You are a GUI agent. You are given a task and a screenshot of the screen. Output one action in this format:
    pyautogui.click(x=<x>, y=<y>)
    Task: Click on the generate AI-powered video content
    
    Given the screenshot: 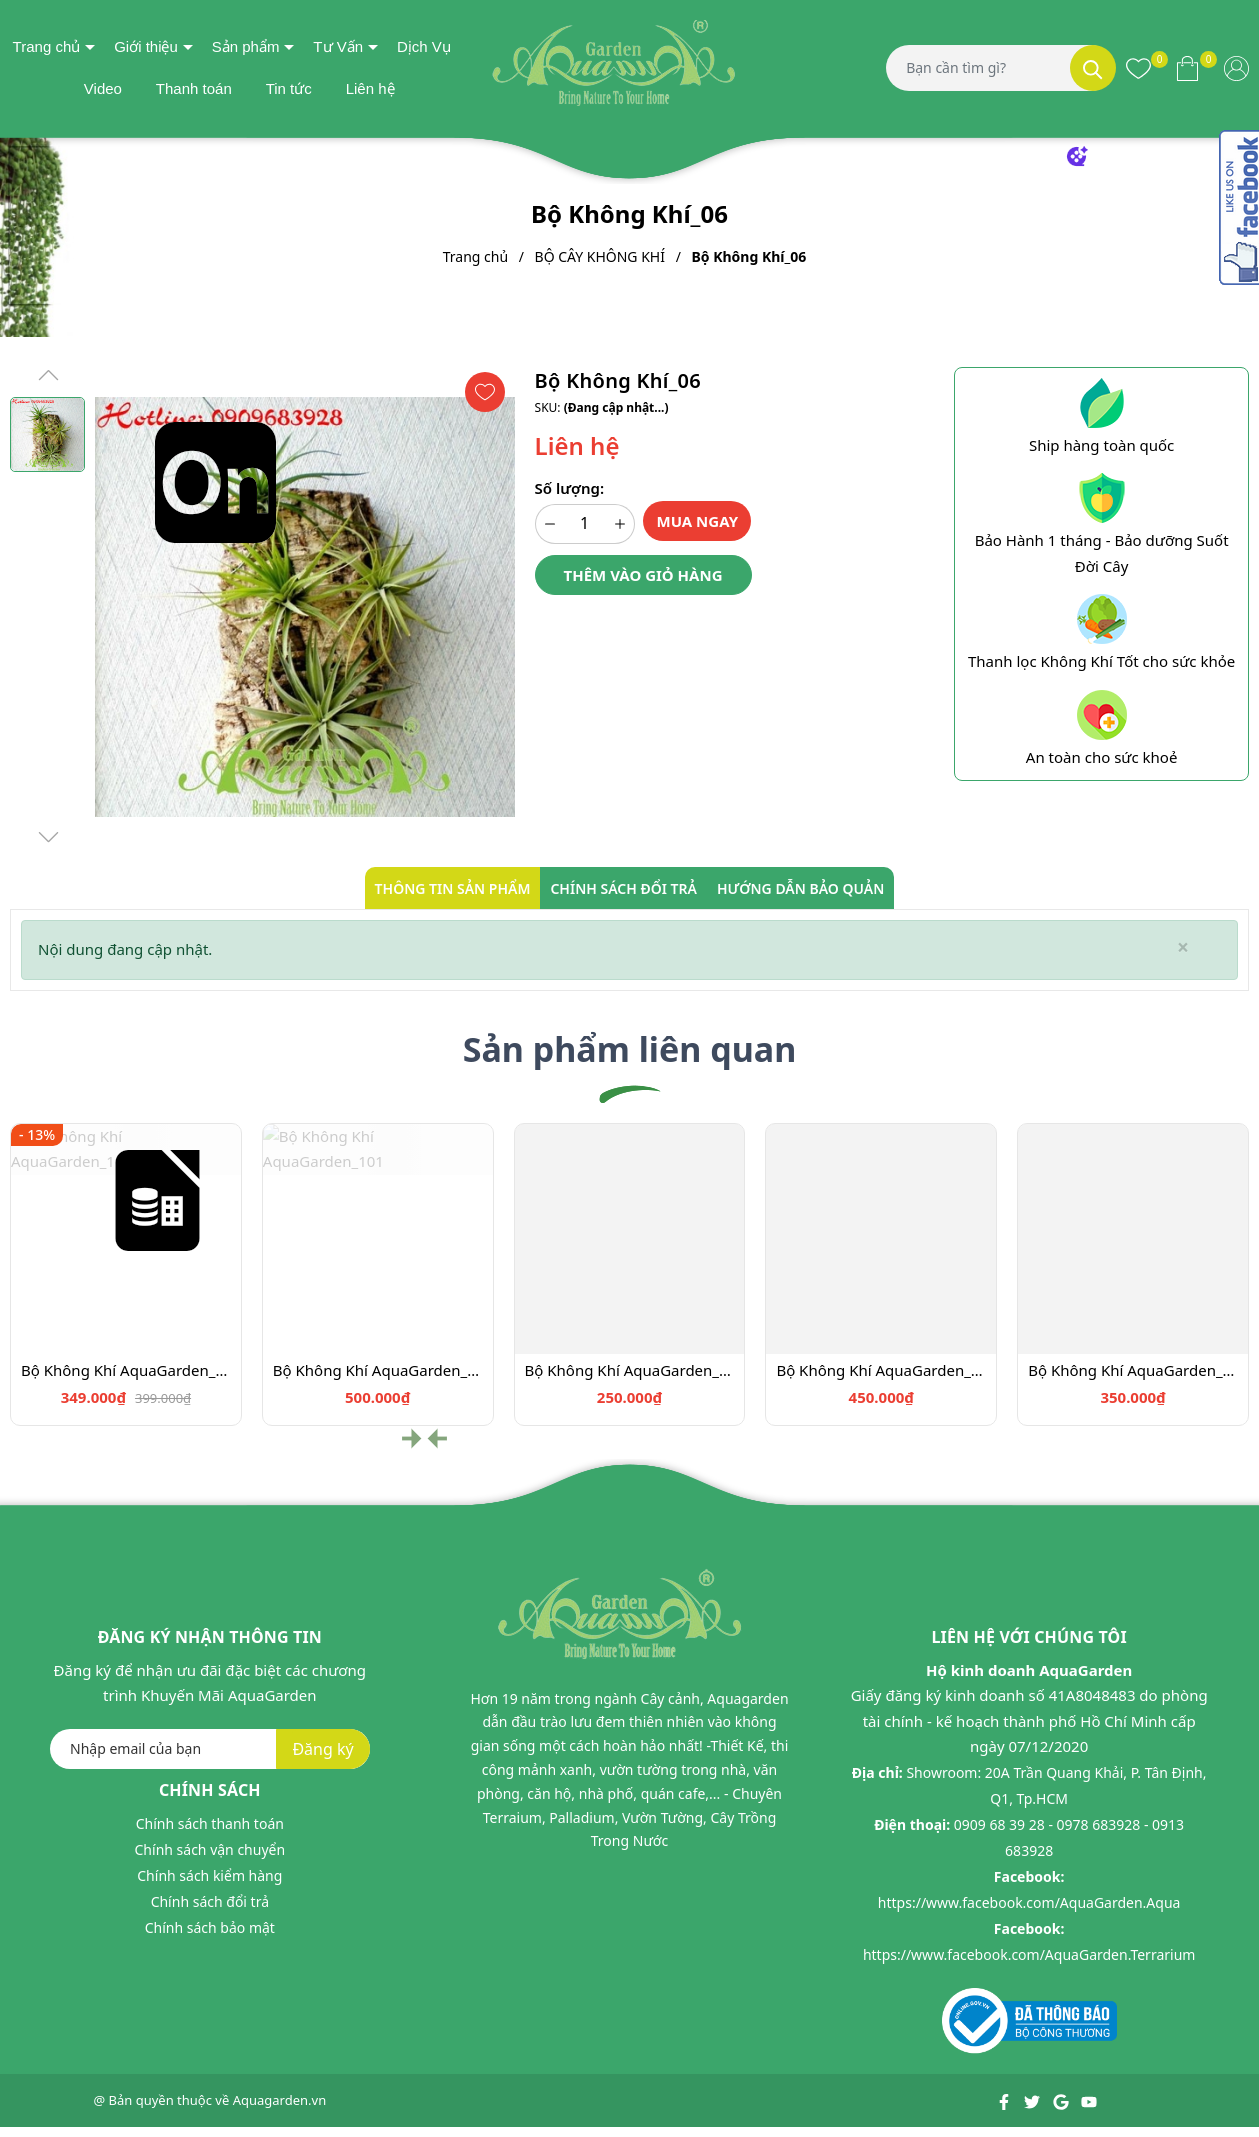 What is the action you would take?
    pyautogui.click(x=1076, y=156)
    